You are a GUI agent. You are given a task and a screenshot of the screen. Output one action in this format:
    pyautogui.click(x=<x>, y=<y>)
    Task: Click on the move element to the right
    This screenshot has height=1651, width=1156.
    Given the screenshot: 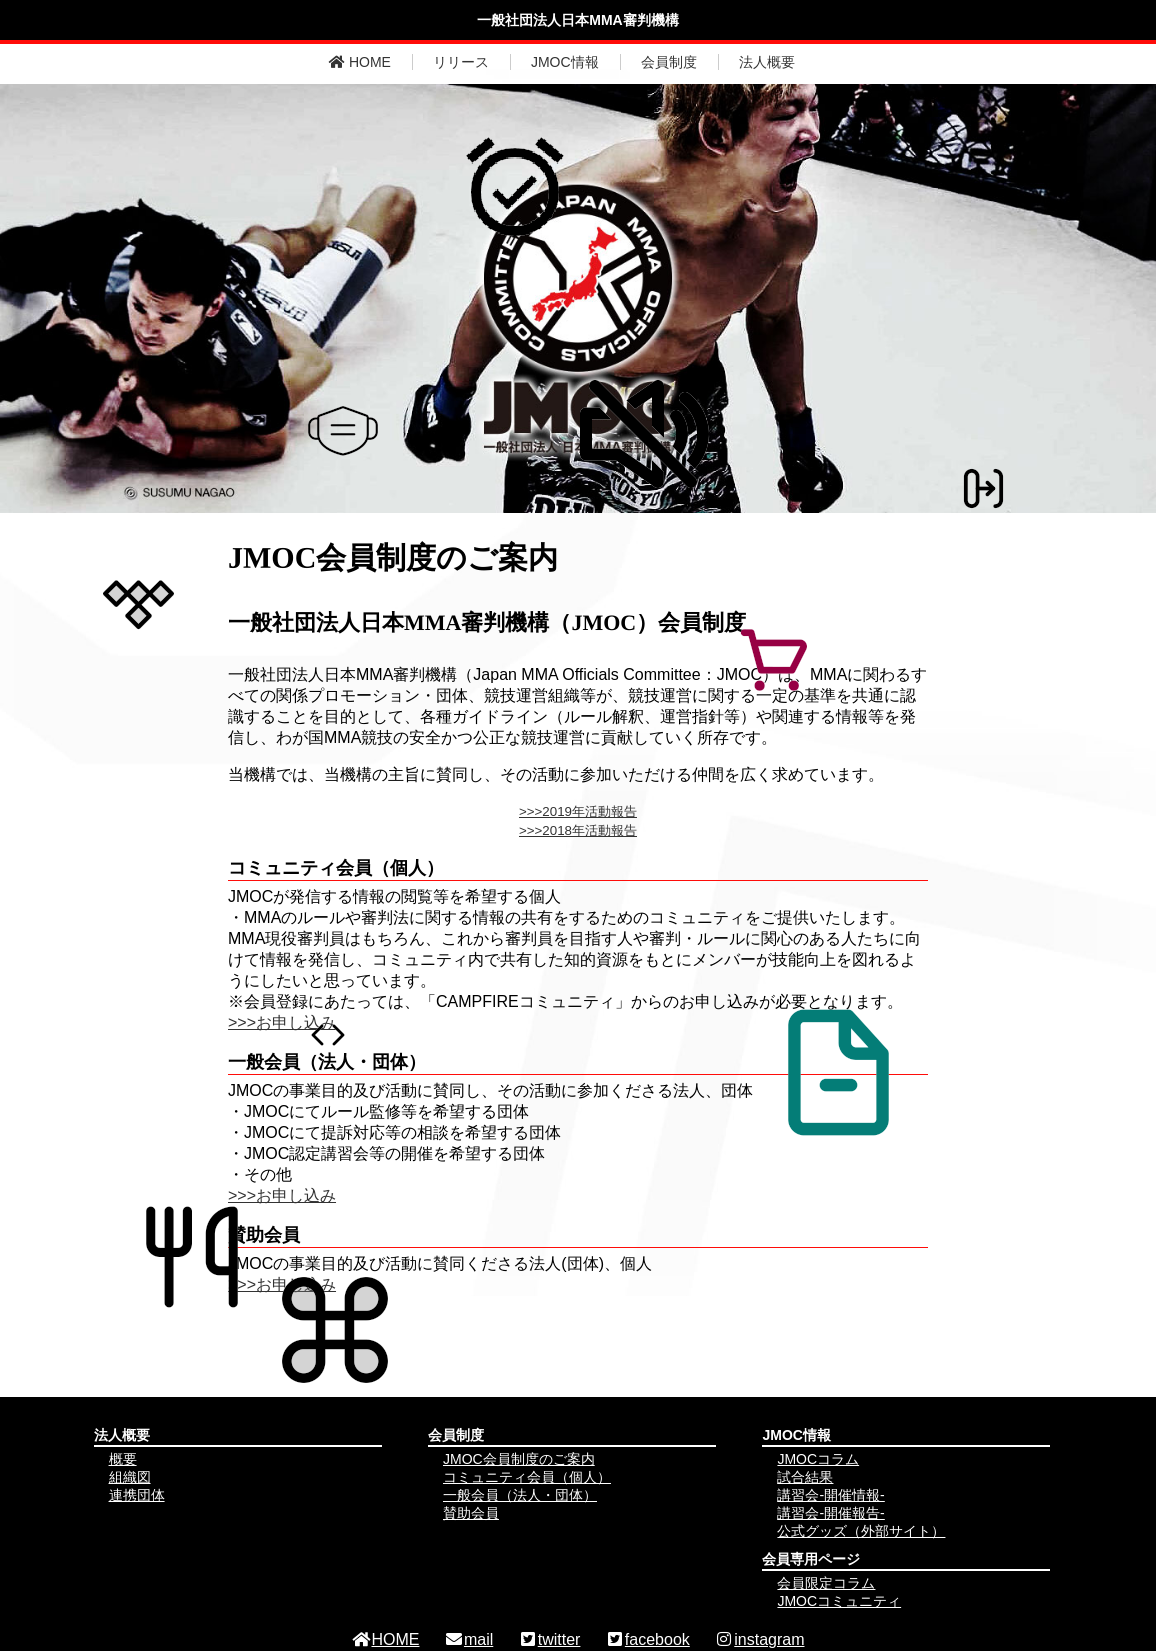 What is the action you would take?
    pyautogui.click(x=983, y=488)
    